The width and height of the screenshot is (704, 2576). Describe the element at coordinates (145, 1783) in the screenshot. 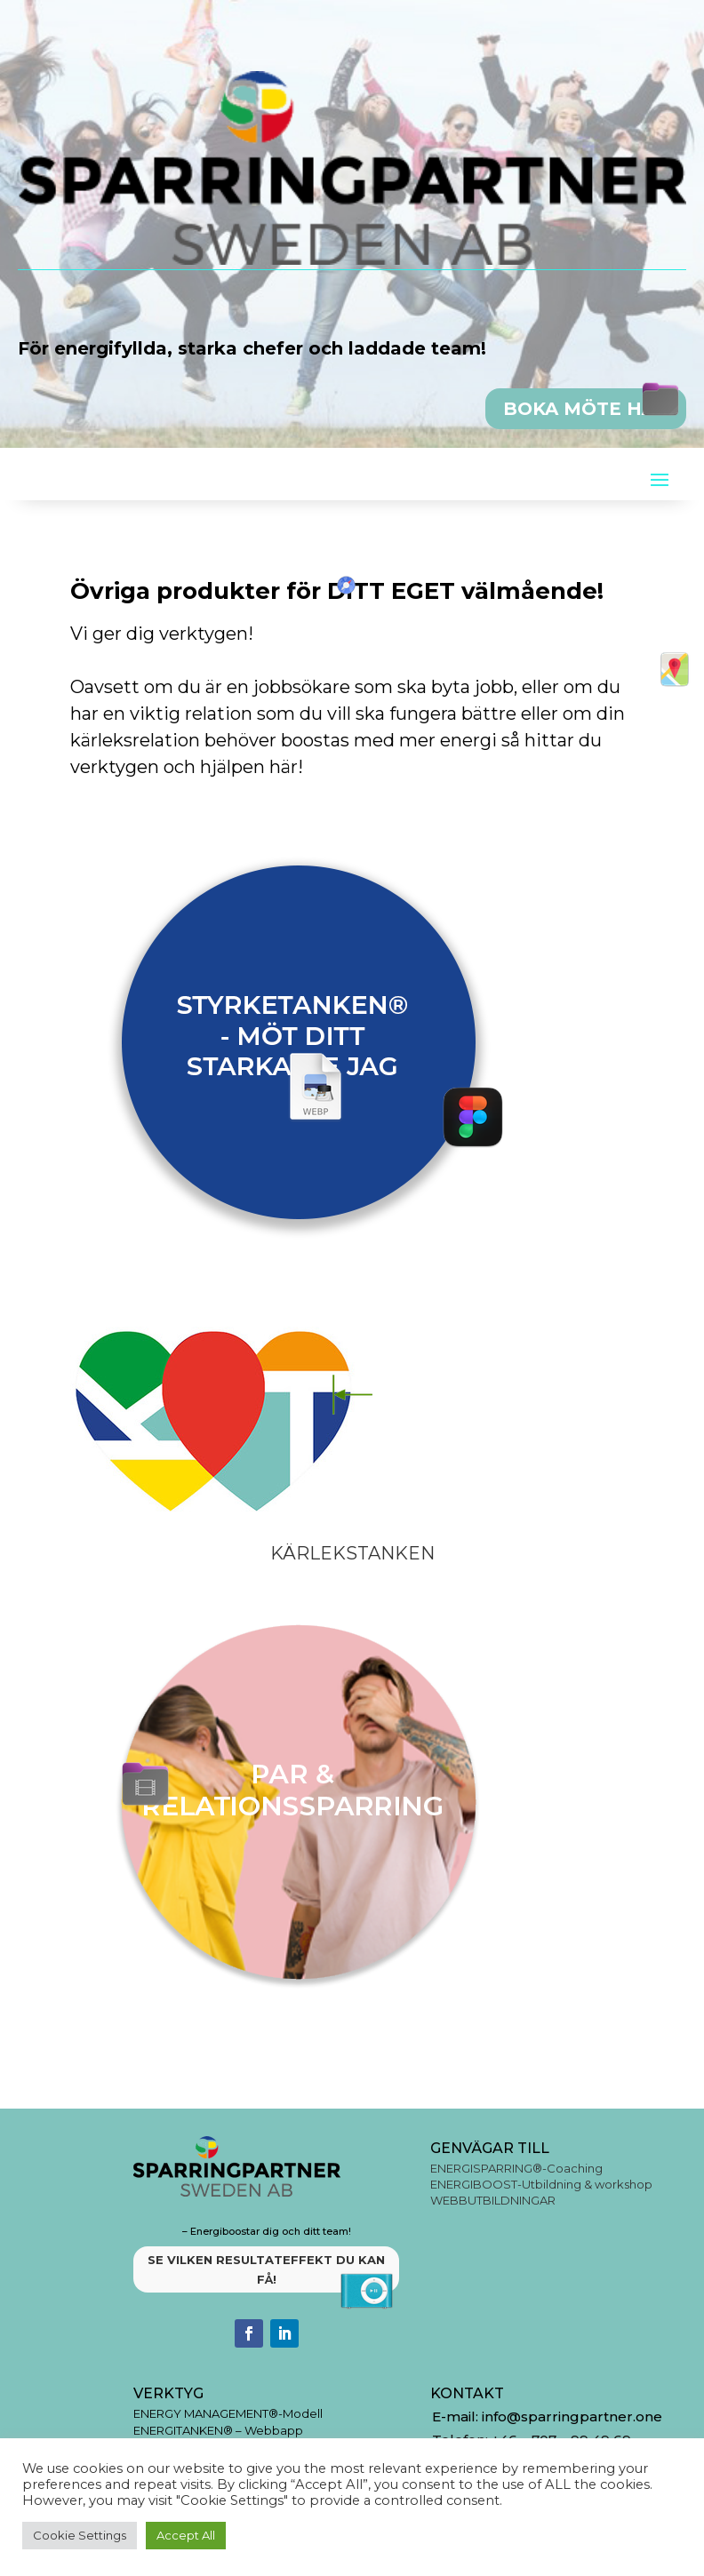

I see `open your videos folder` at that location.